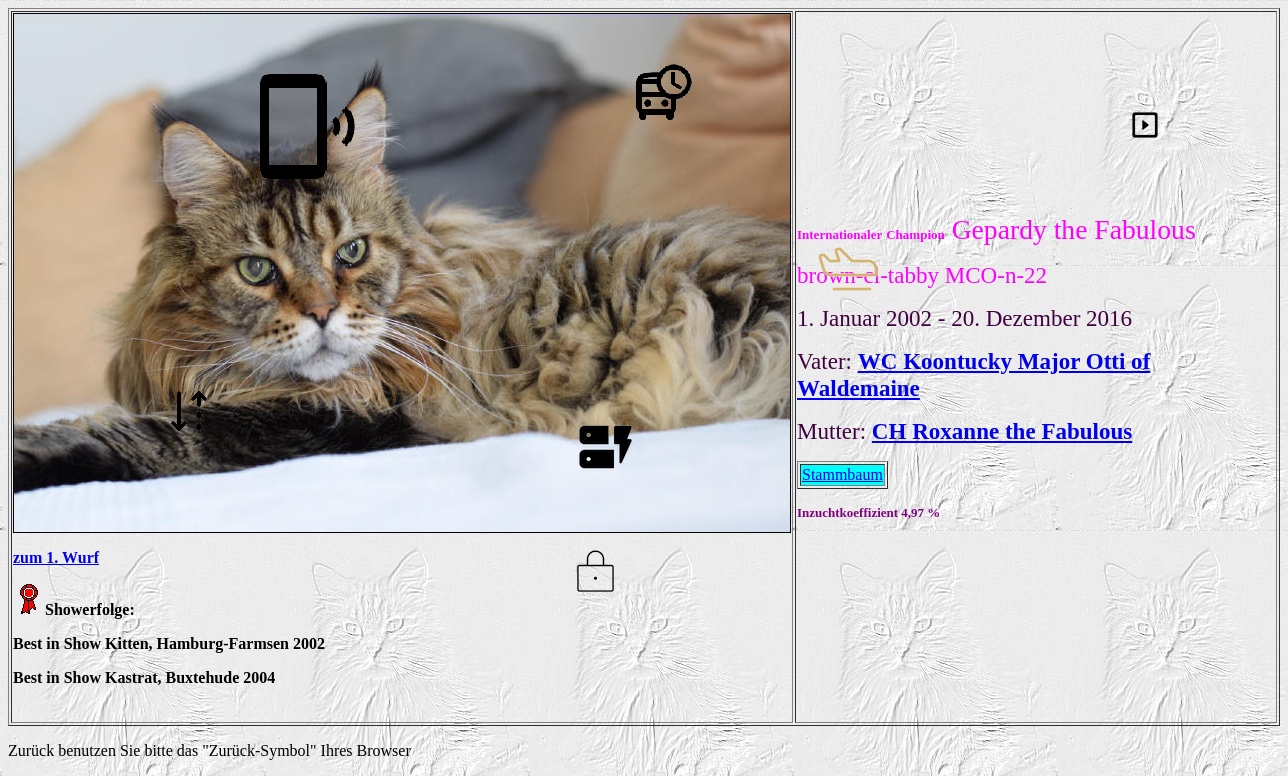 The image size is (1288, 776). What do you see at coordinates (189, 411) in the screenshot?
I see `transfer data downward` at bounding box center [189, 411].